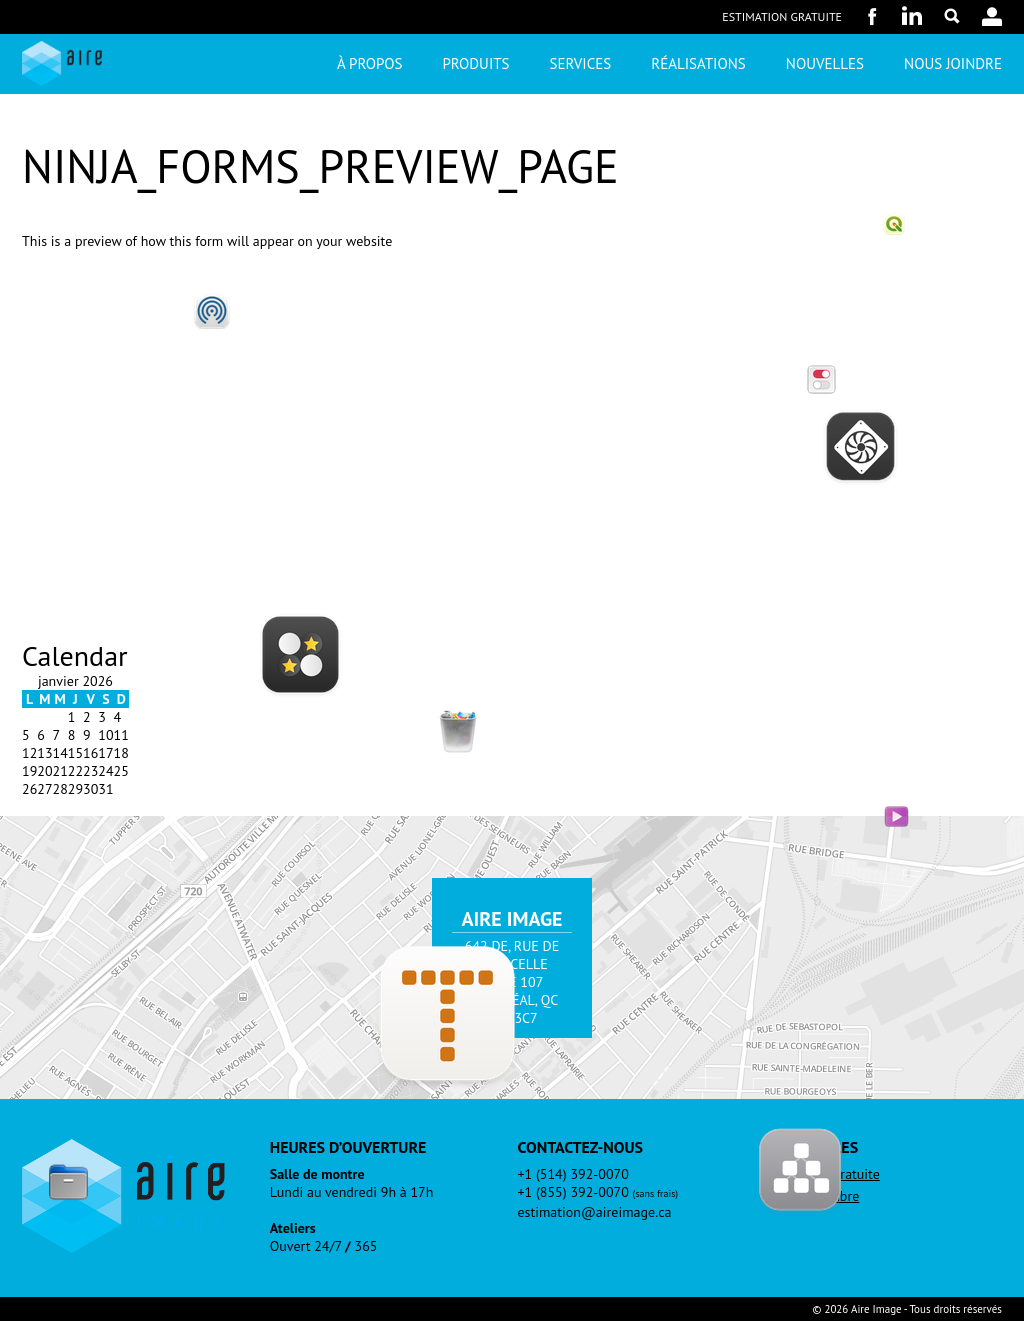  I want to click on open gnome tweaks settings, so click(821, 379).